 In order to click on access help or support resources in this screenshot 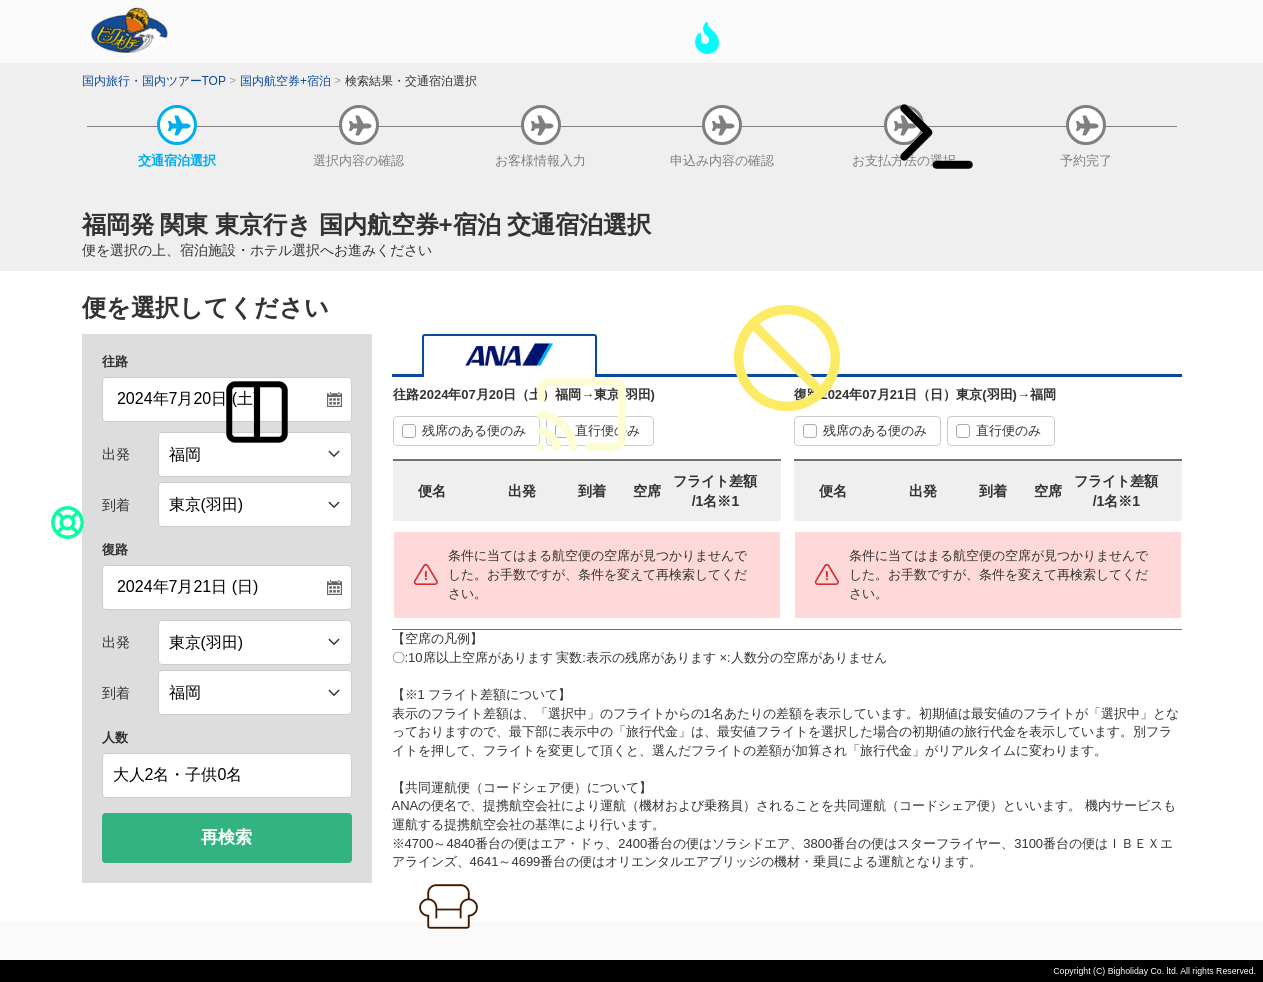, I will do `click(67, 522)`.